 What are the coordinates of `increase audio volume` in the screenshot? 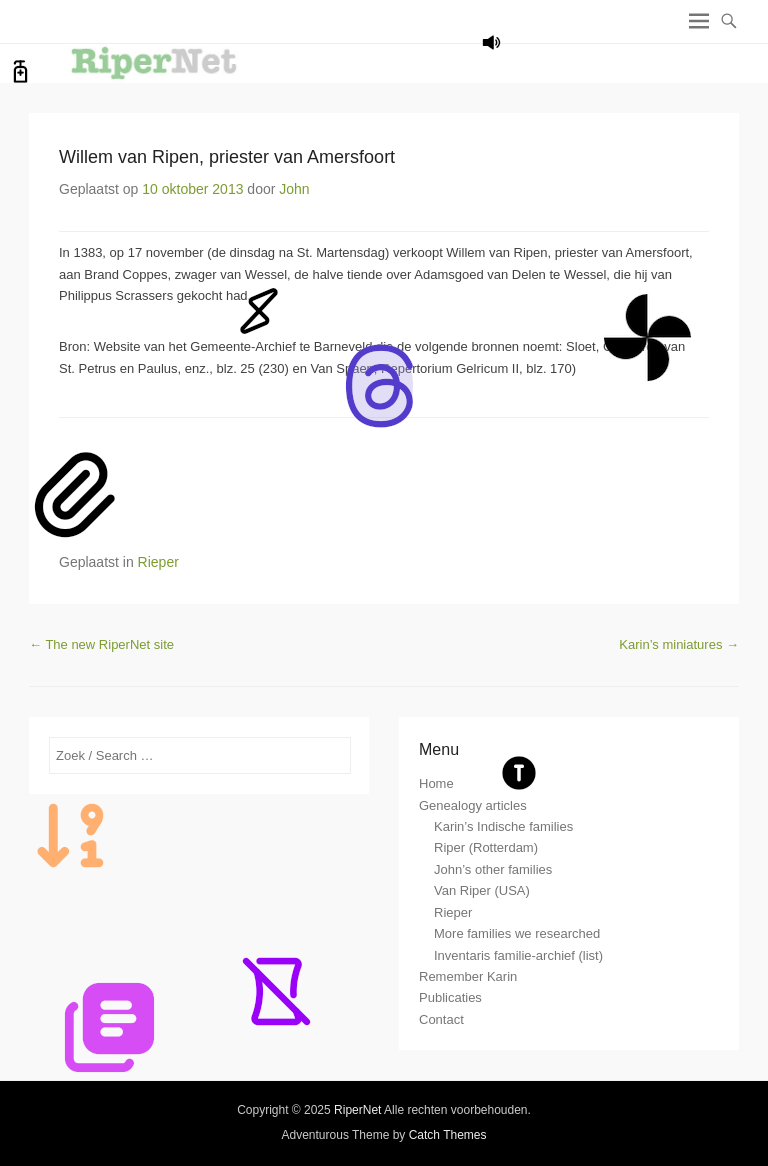 It's located at (491, 42).